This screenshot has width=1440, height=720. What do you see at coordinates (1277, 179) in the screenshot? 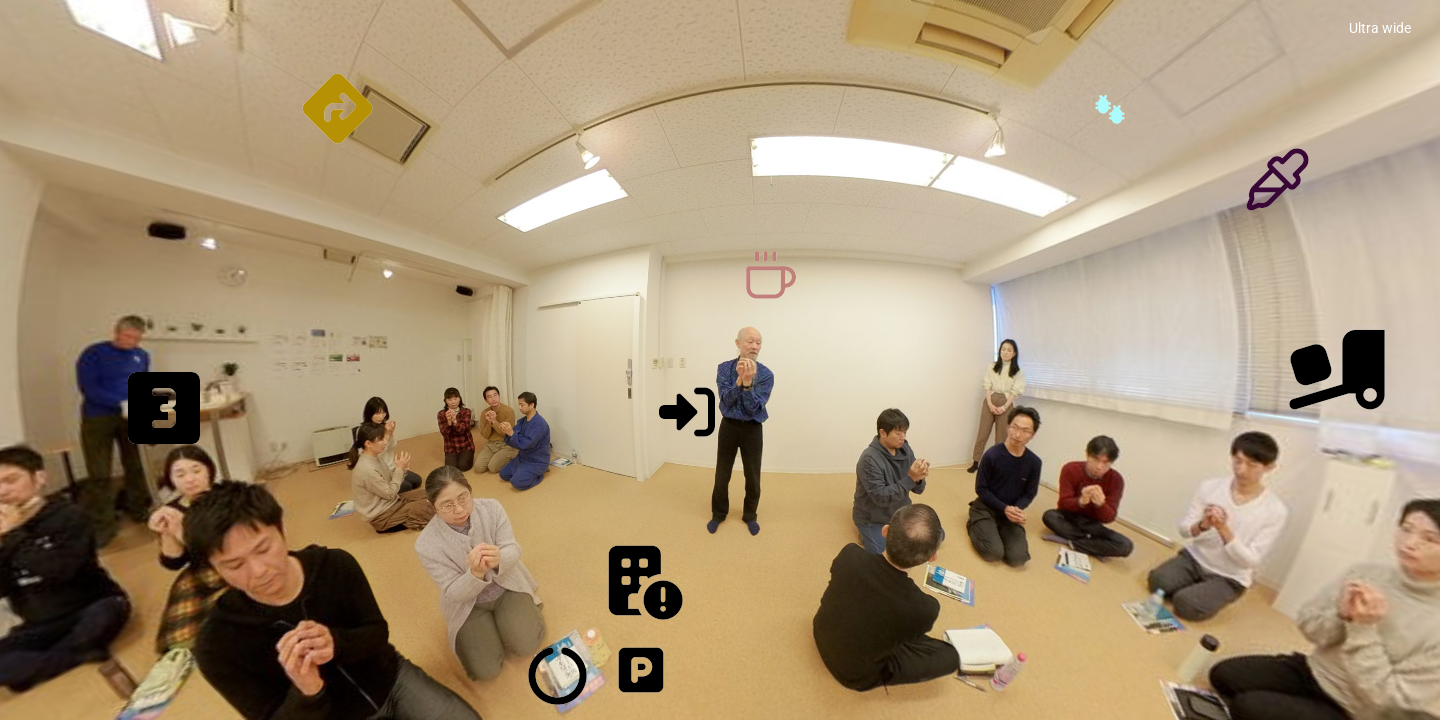
I see `pick a color from the canvas` at bounding box center [1277, 179].